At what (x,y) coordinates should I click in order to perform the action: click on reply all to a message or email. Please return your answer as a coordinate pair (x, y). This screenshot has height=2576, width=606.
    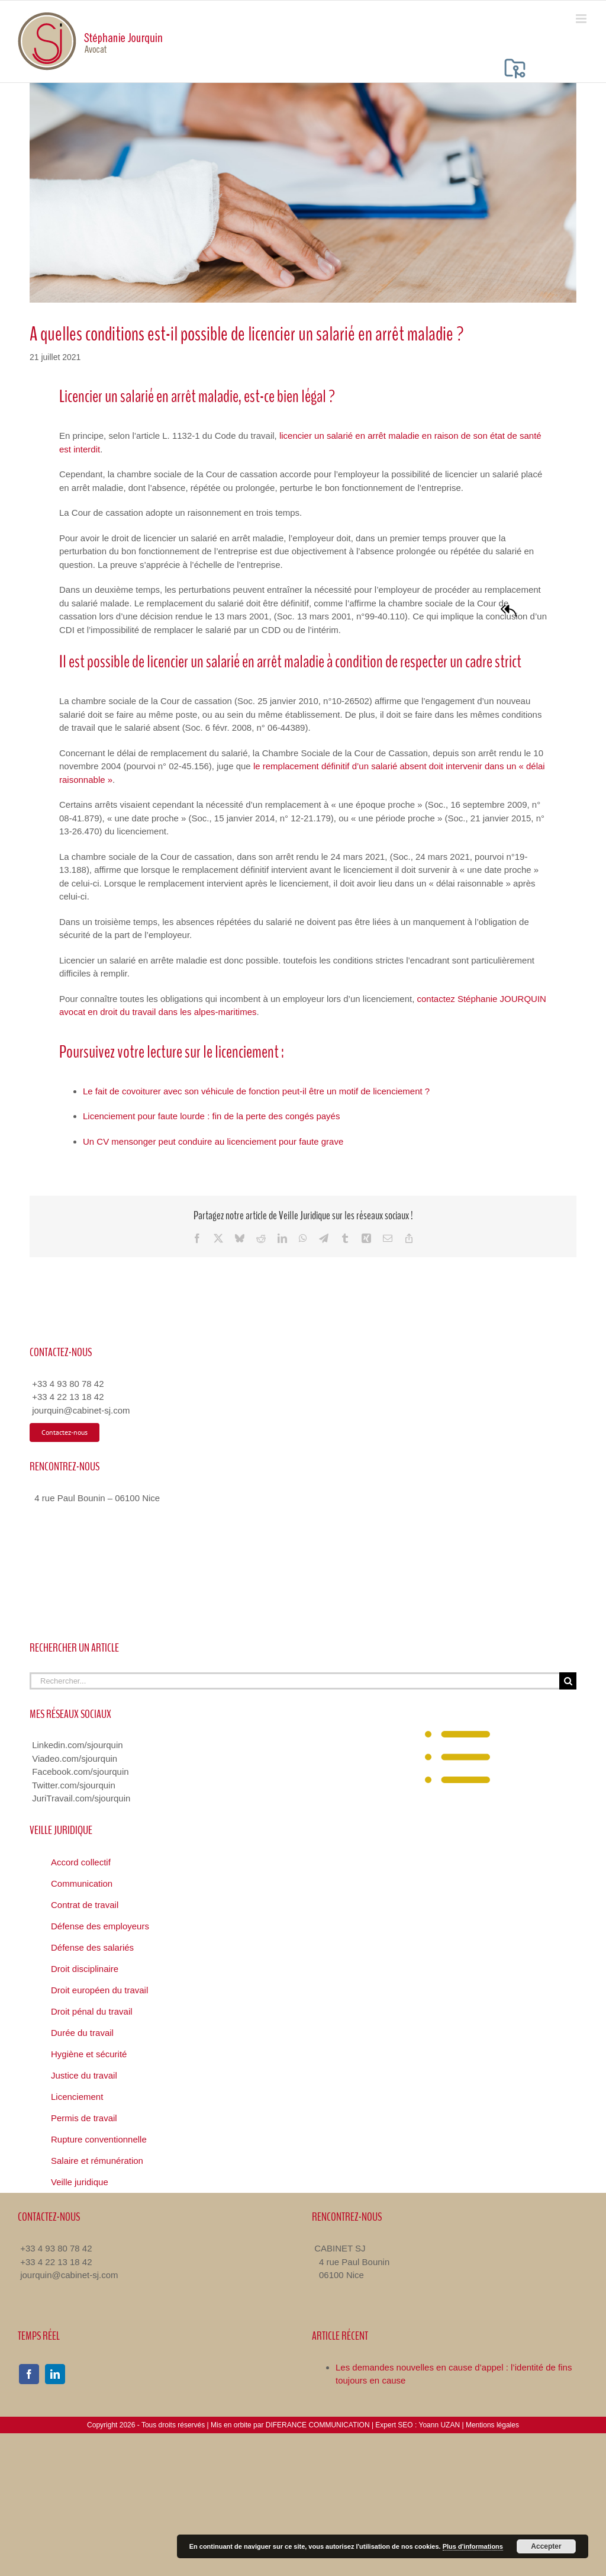
    Looking at the image, I should click on (508, 611).